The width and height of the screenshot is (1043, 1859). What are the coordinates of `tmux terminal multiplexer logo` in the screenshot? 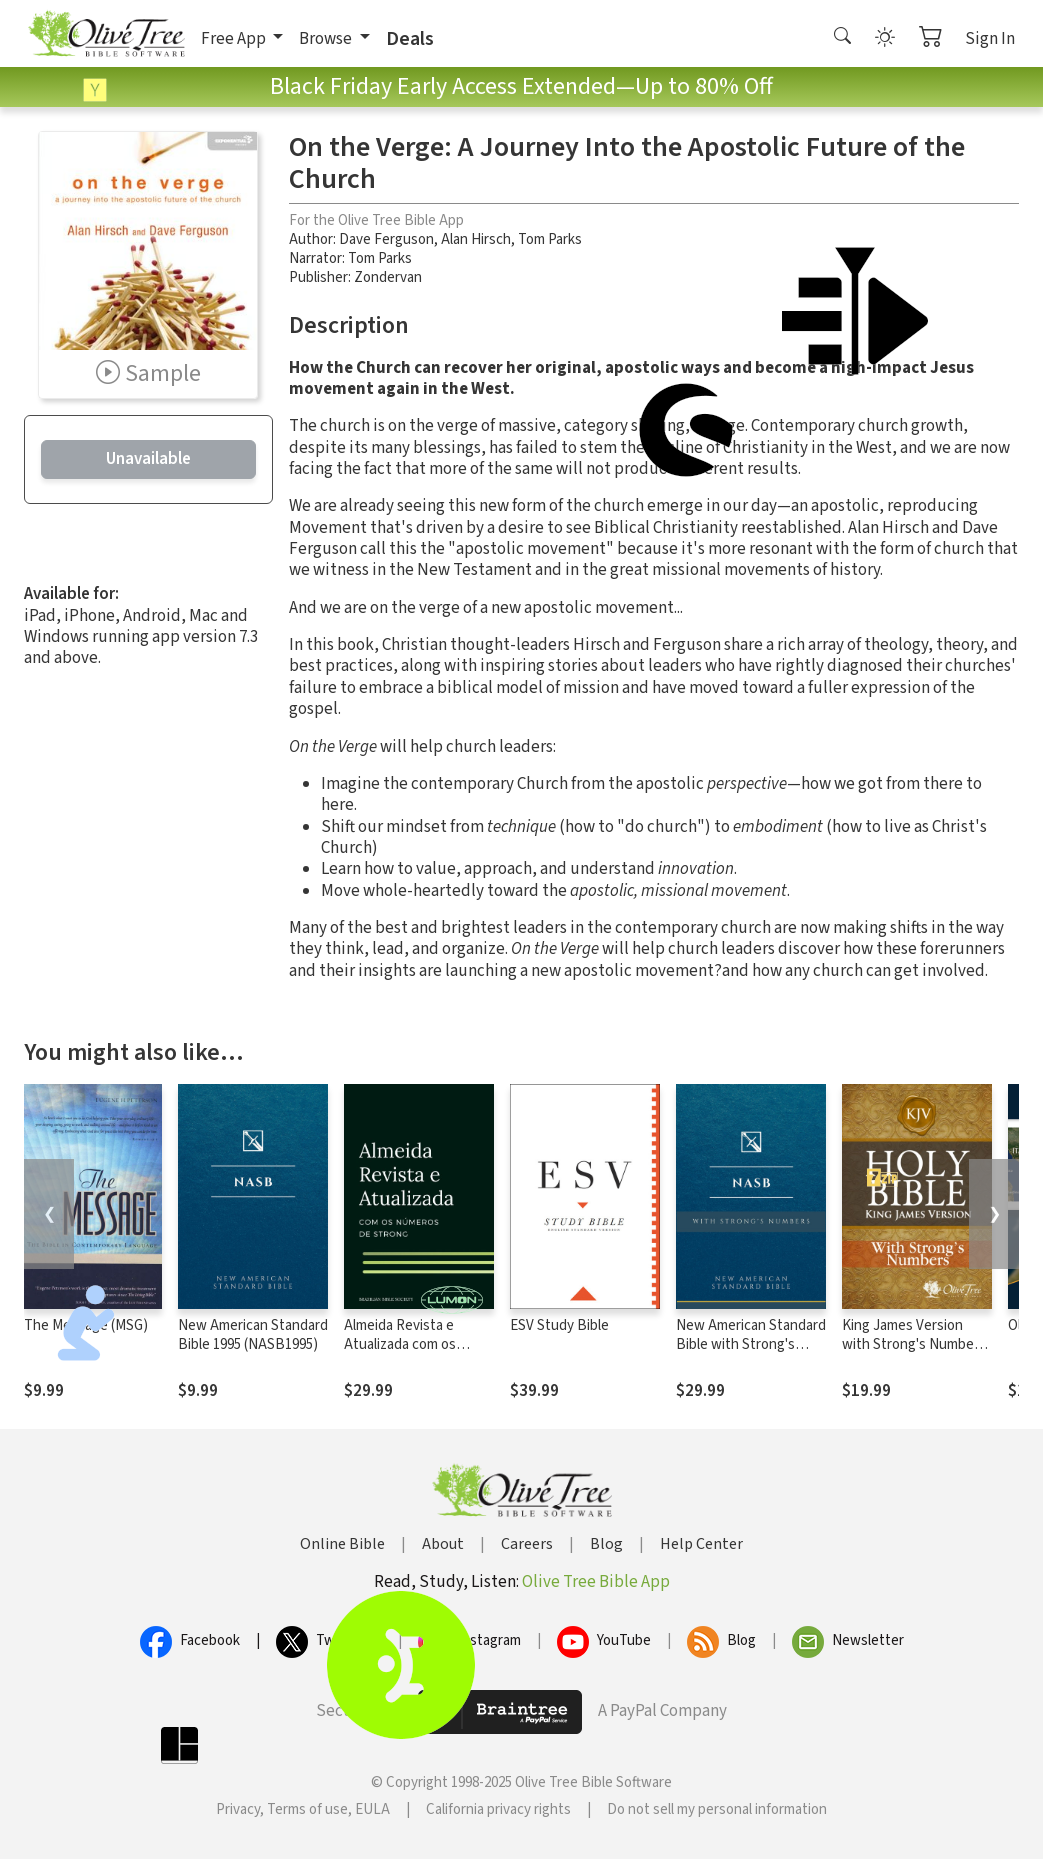 It's located at (179, 1745).